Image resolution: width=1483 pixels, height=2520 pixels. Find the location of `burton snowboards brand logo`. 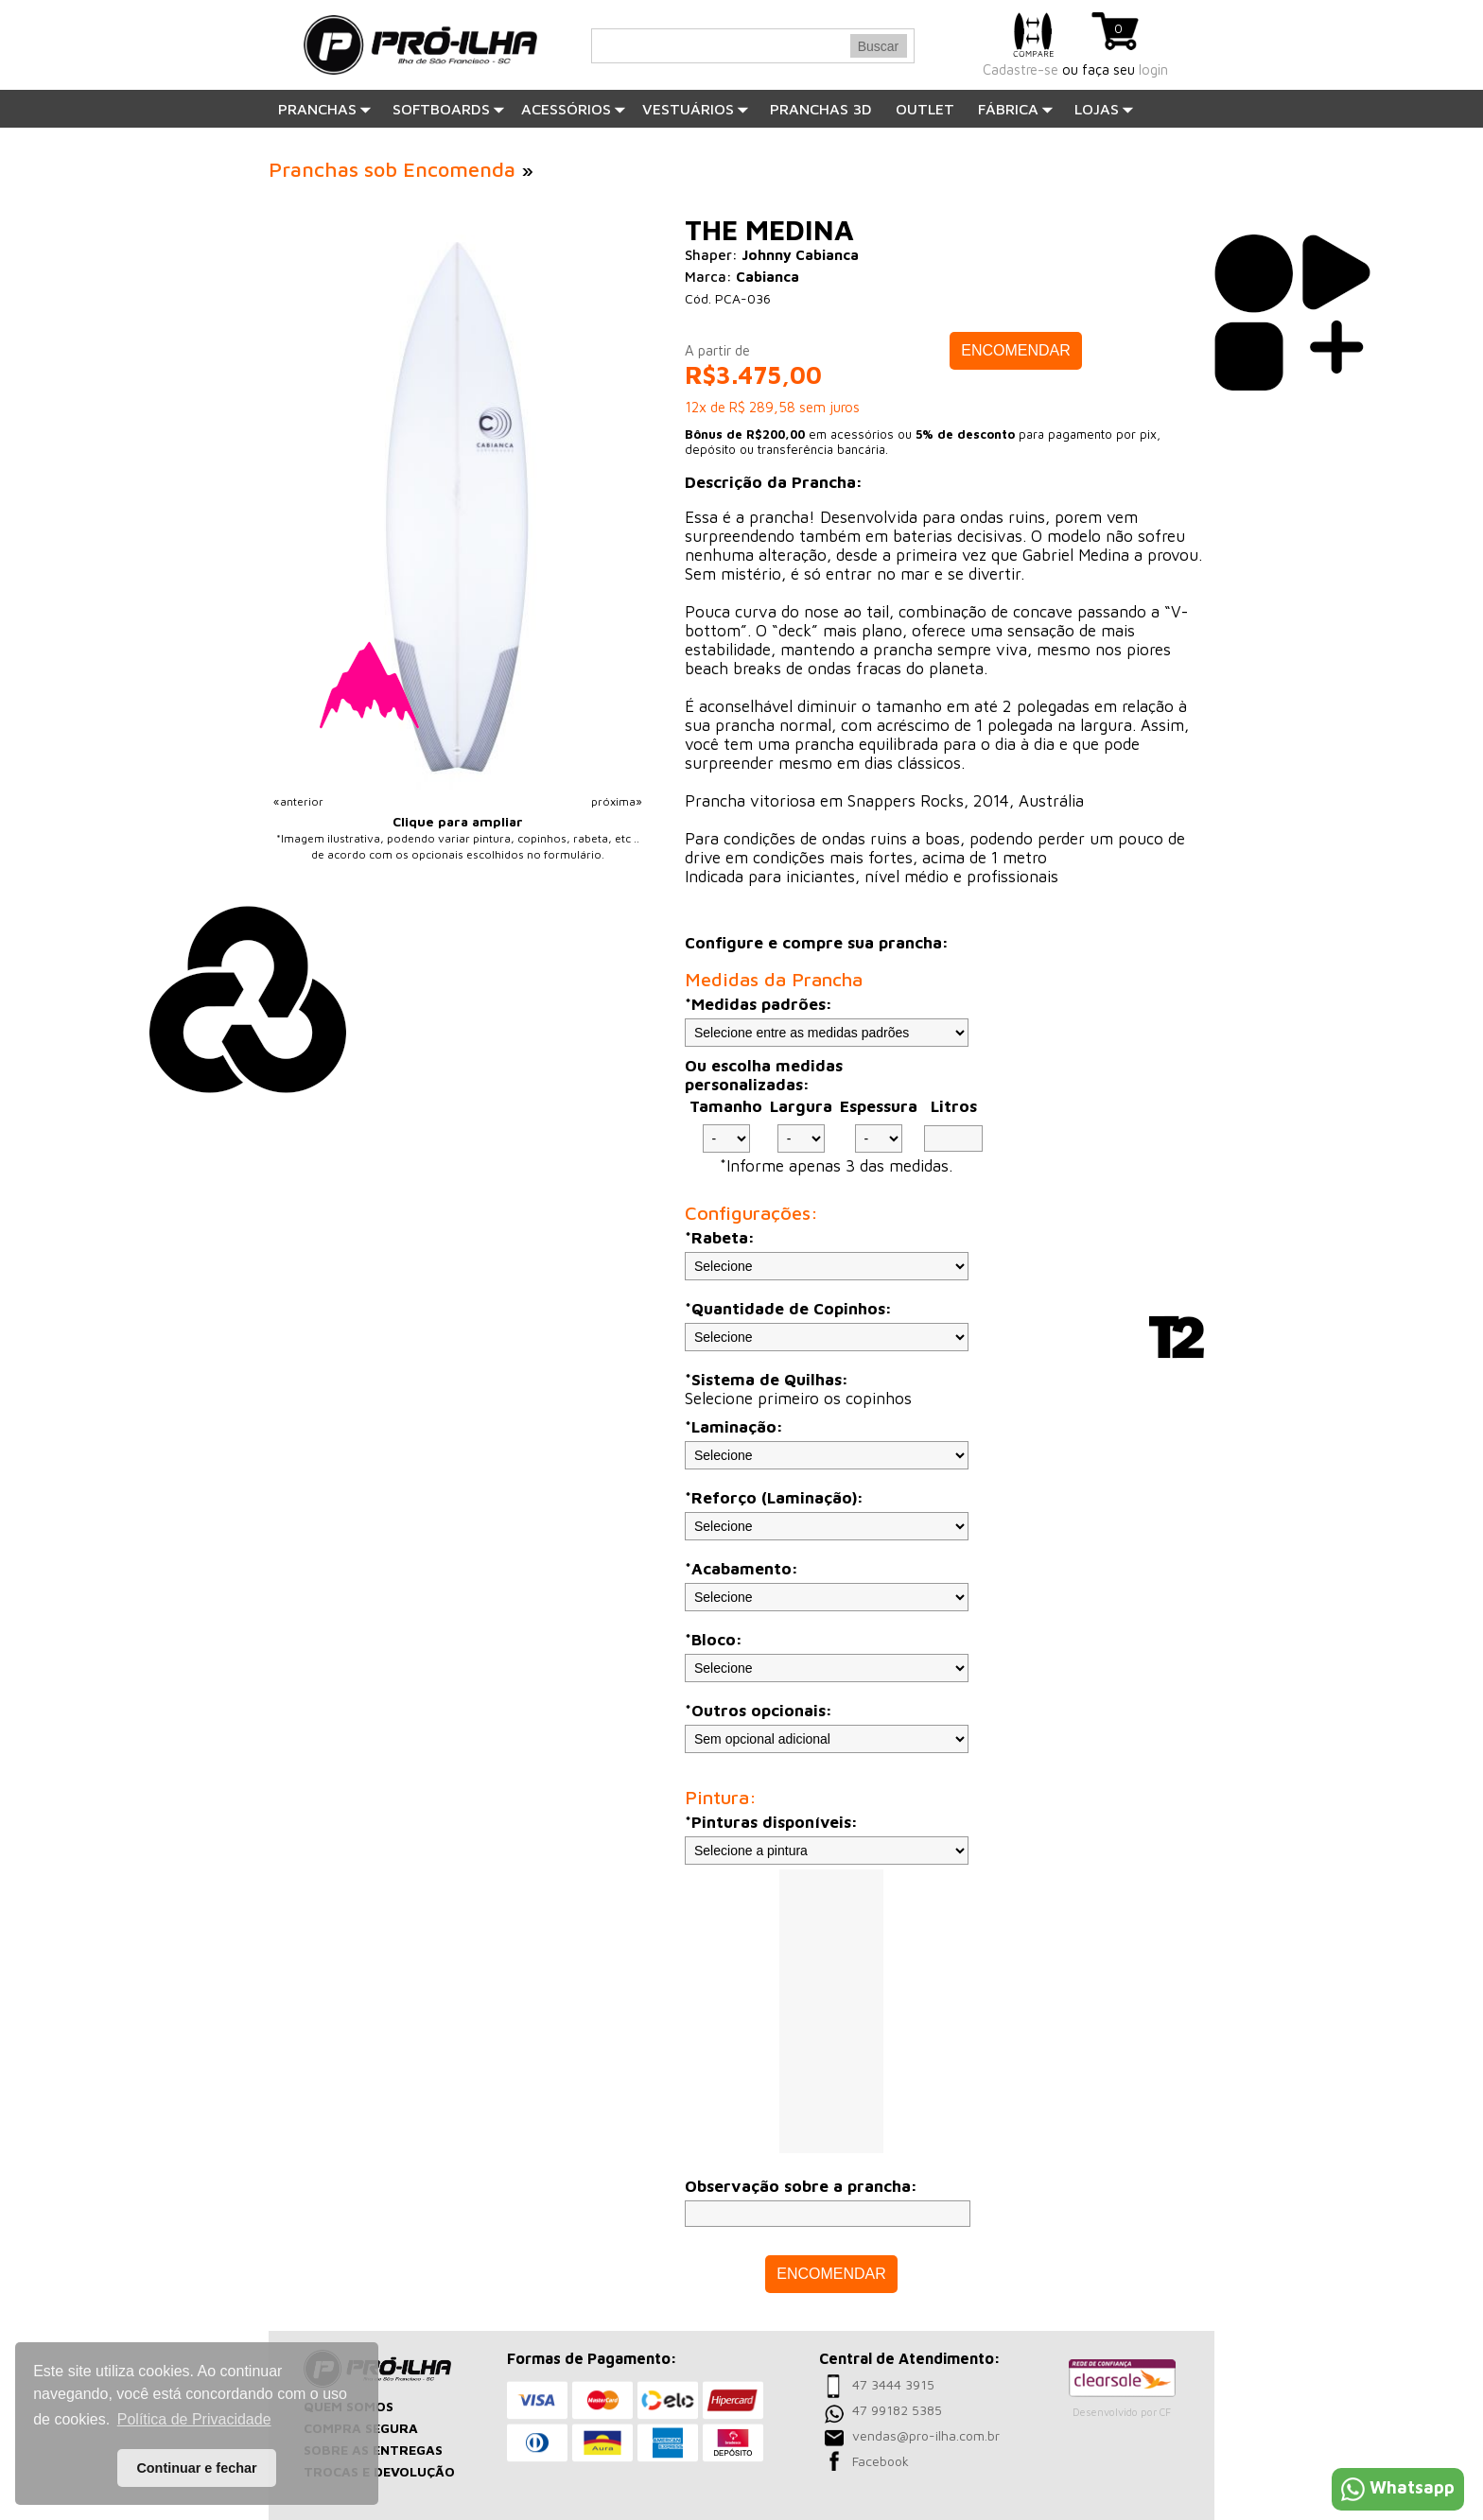

burton snowboards brand logo is located at coordinates (369, 685).